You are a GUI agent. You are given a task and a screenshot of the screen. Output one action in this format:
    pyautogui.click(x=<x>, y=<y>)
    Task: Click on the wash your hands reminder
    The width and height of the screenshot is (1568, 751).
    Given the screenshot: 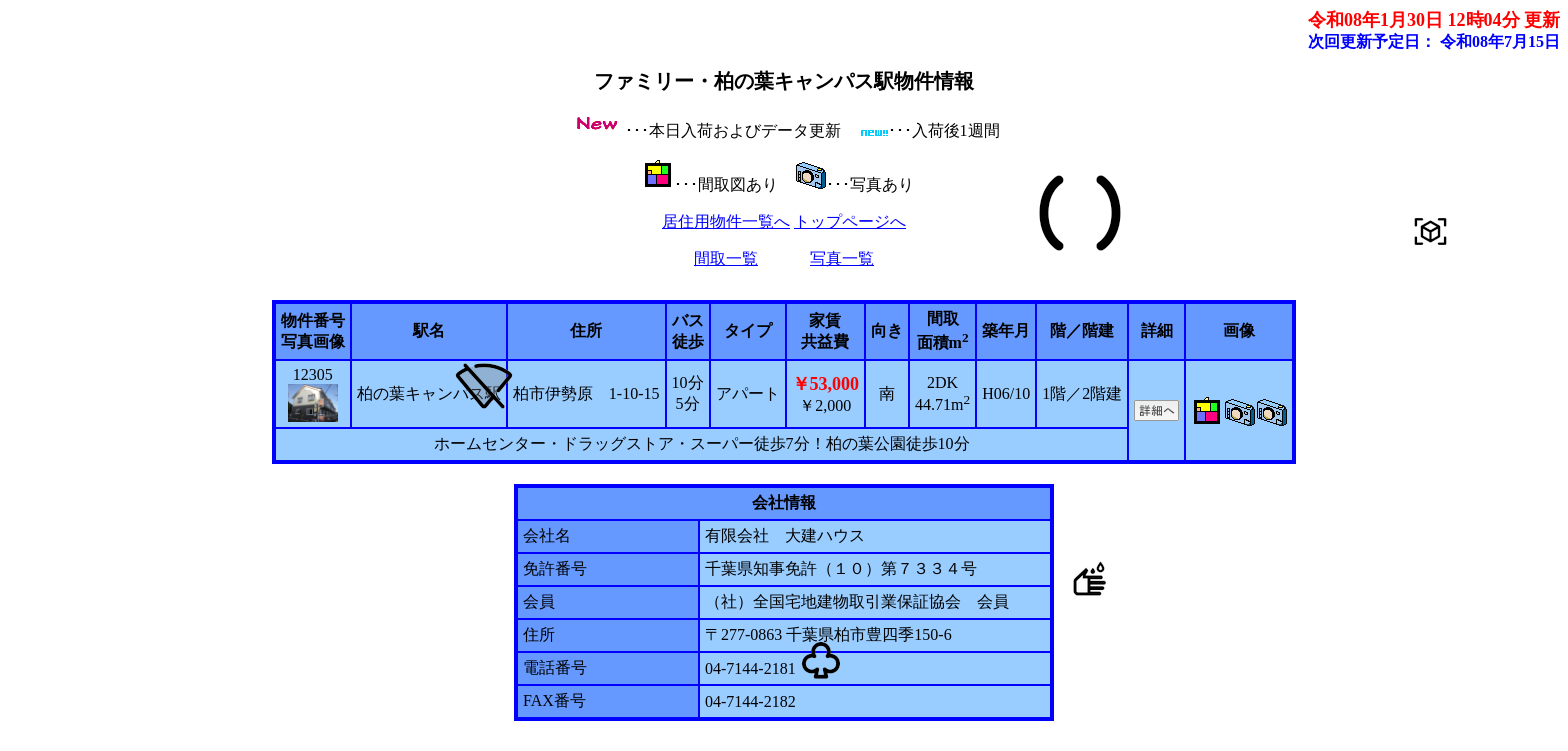 What is the action you would take?
    pyautogui.click(x=1090, y=578)
    